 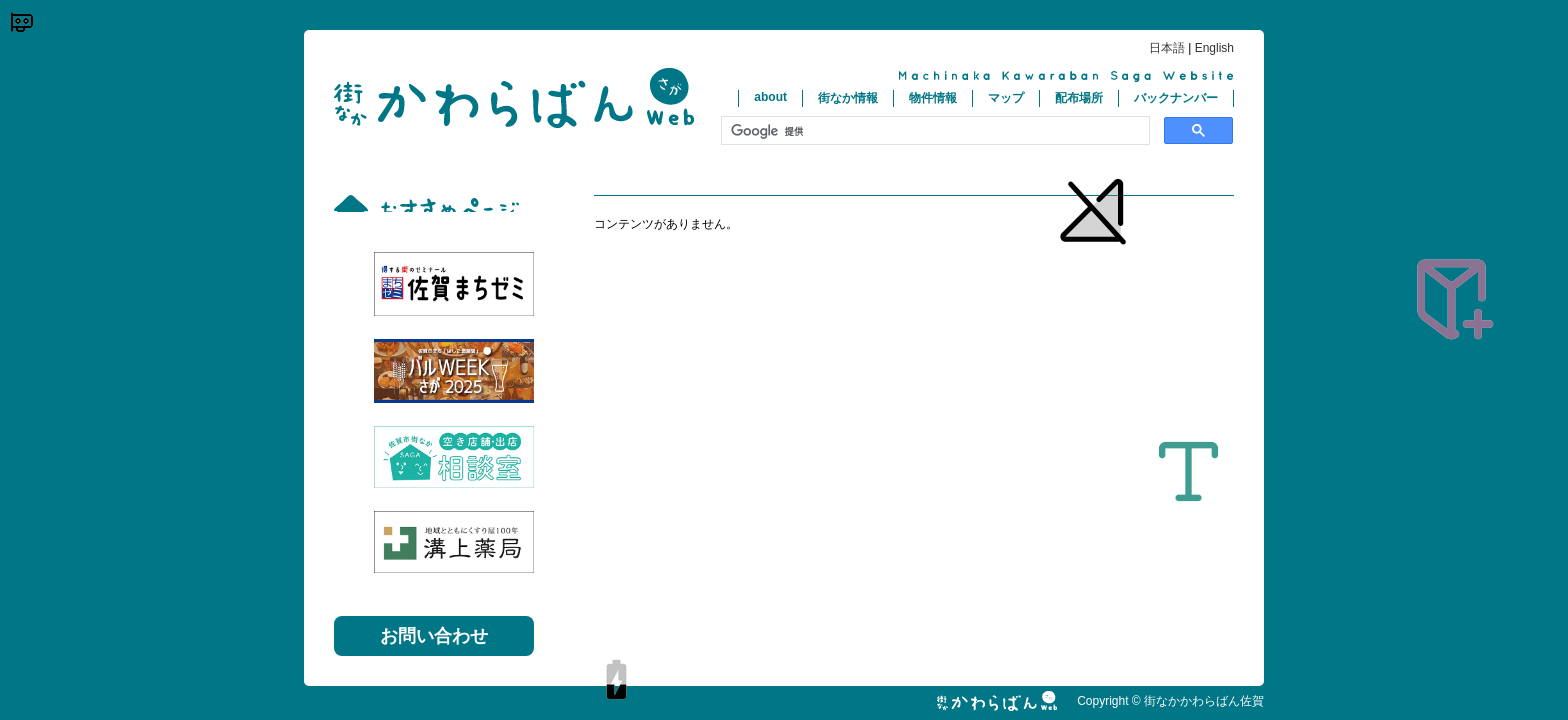 I want to click on add a new 3D object or prism shape, so click(x=1451, y=297).